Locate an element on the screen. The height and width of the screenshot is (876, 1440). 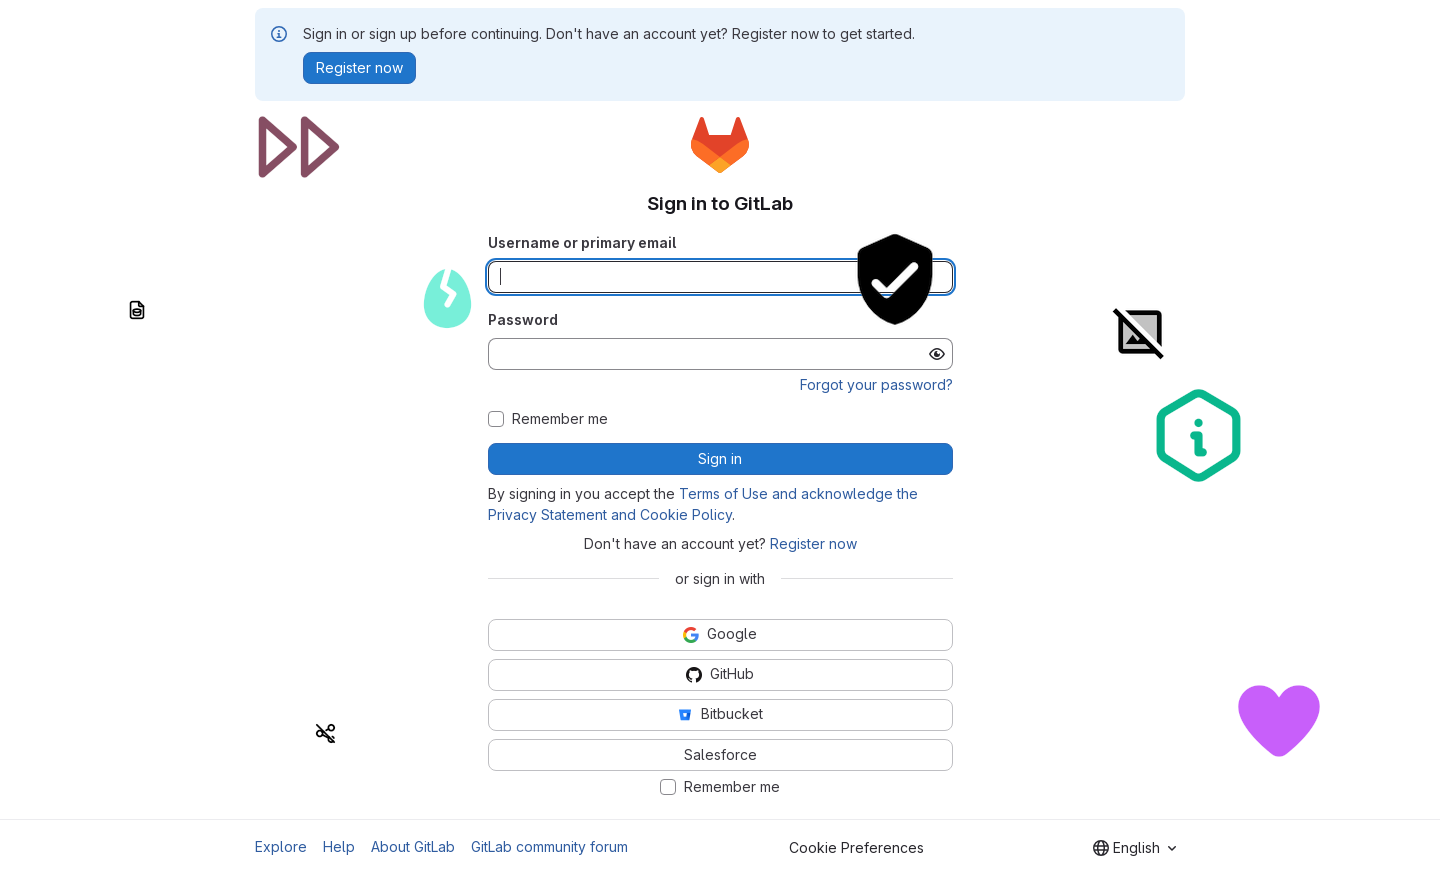
indicates a verified or trusted user account is located at coordinates (895, 279).